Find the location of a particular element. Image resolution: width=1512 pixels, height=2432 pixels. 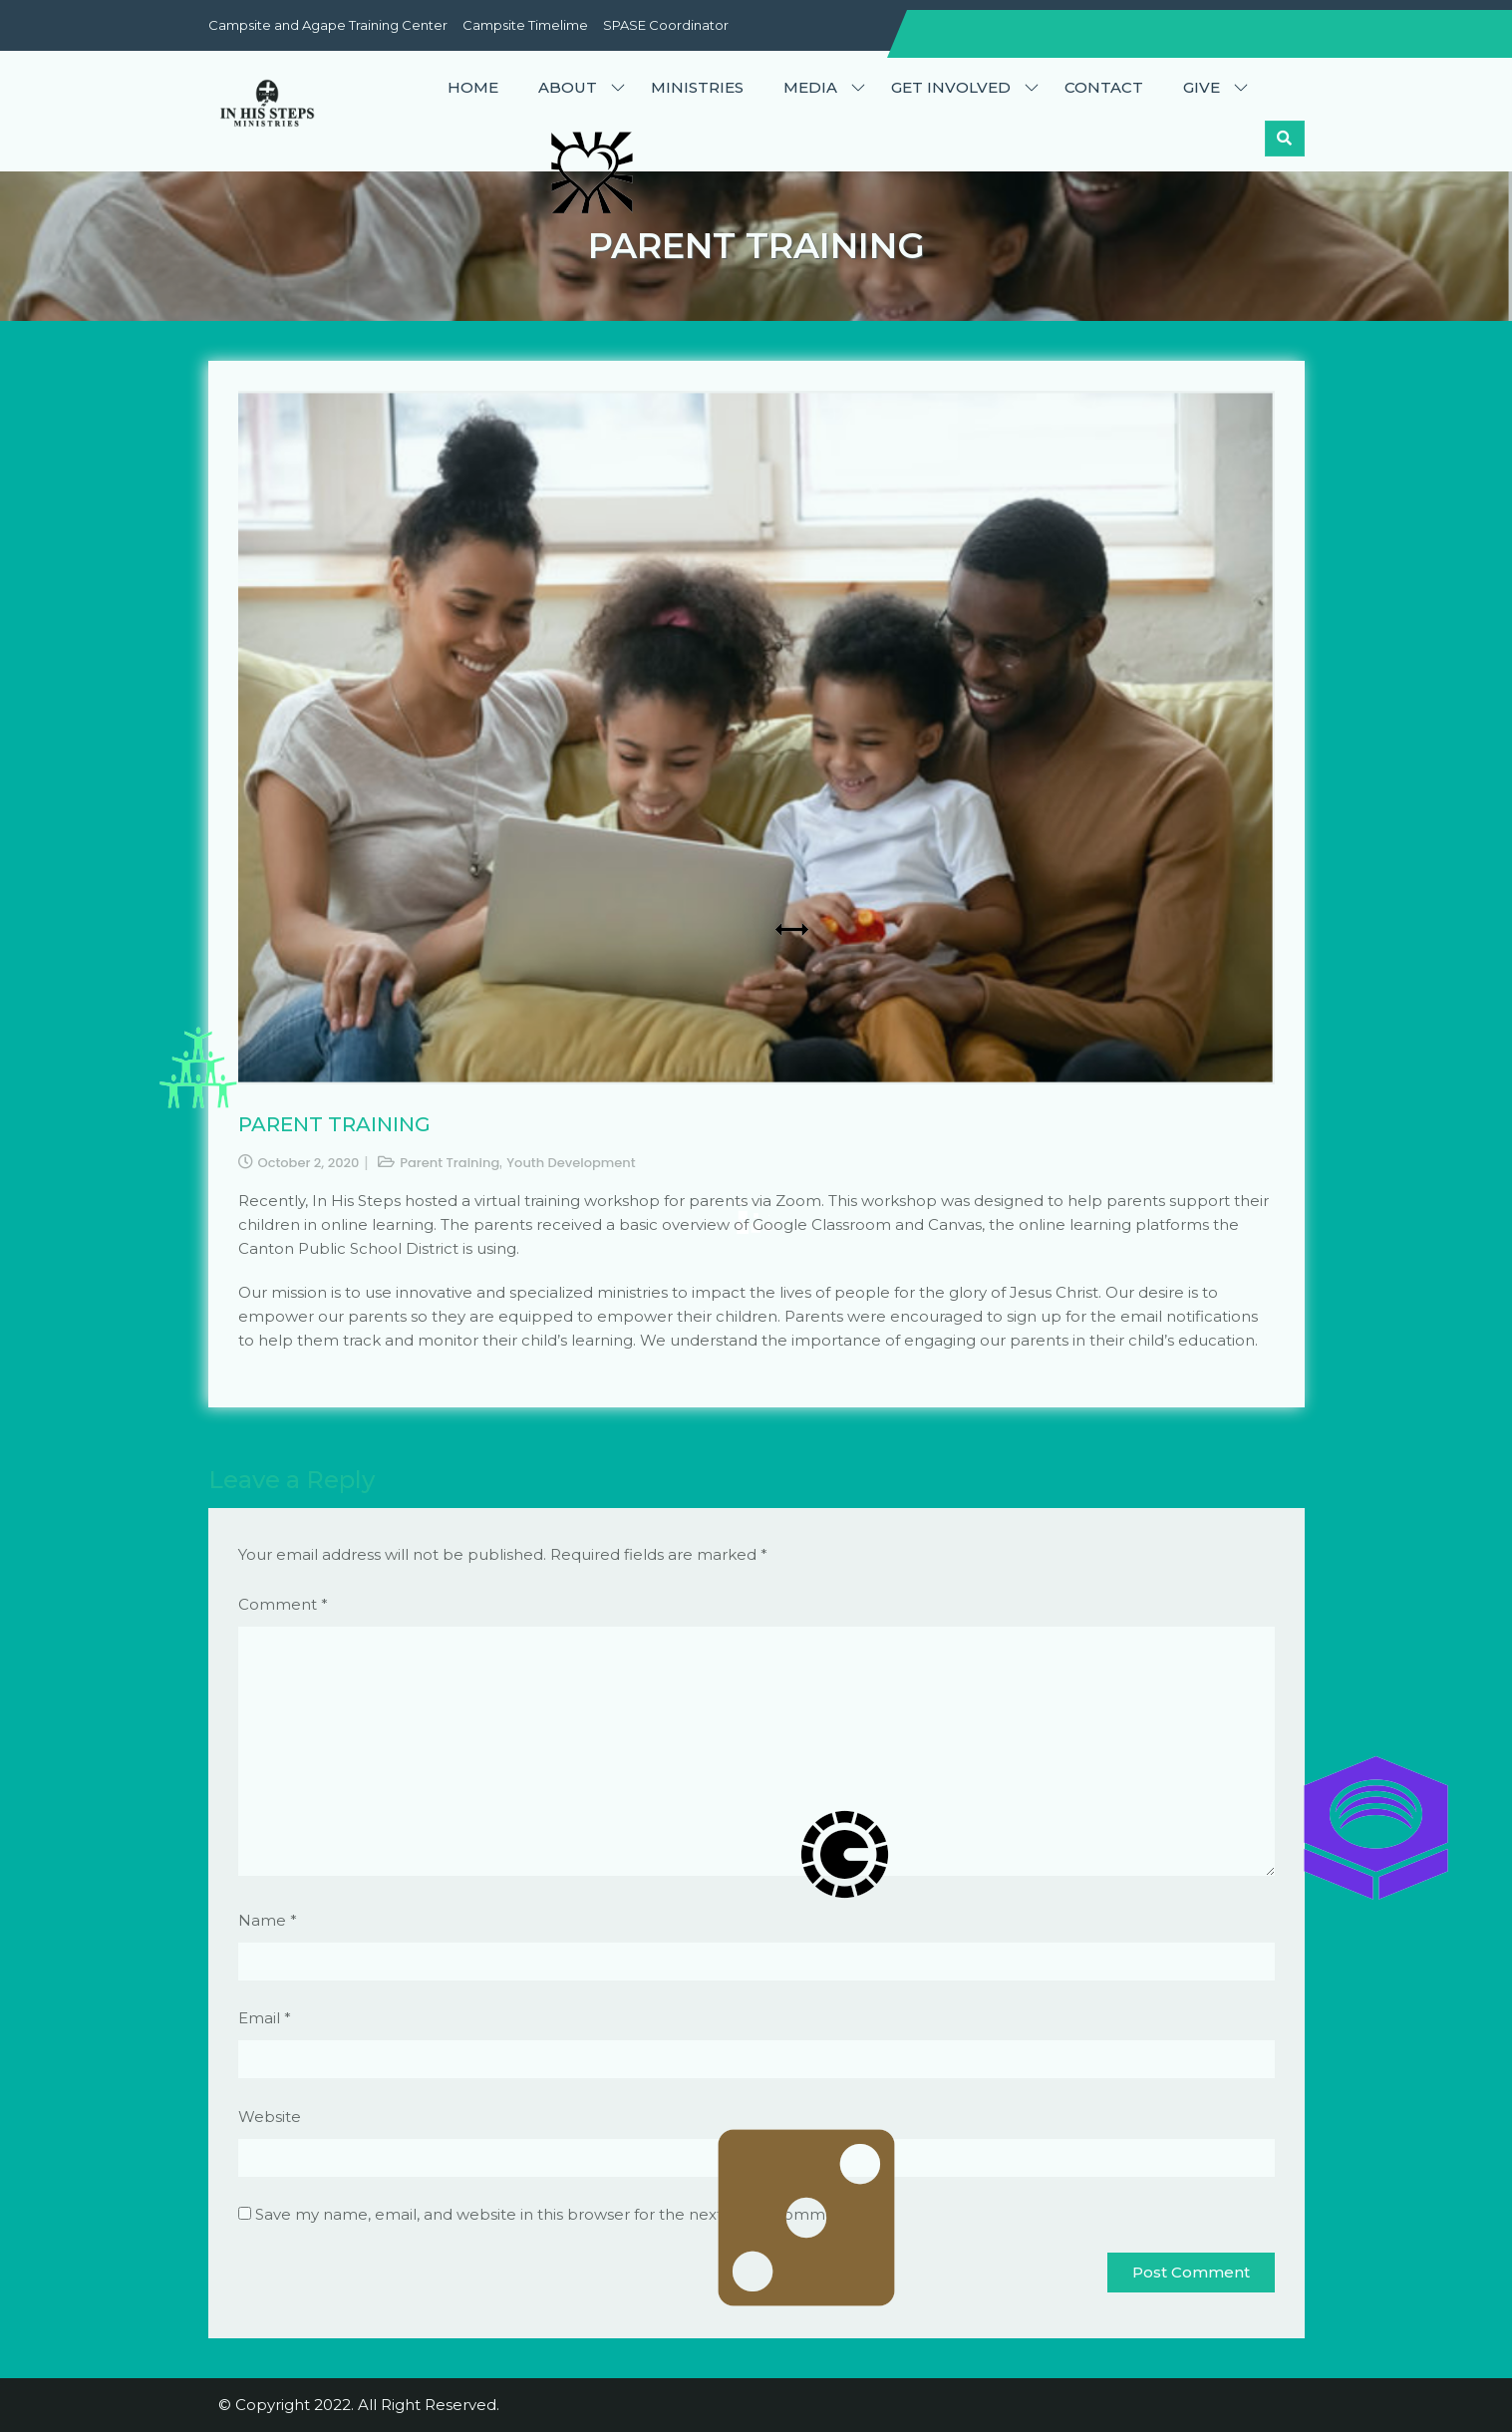

indicates a favorite or loved item is located at coordinates (592, 172).